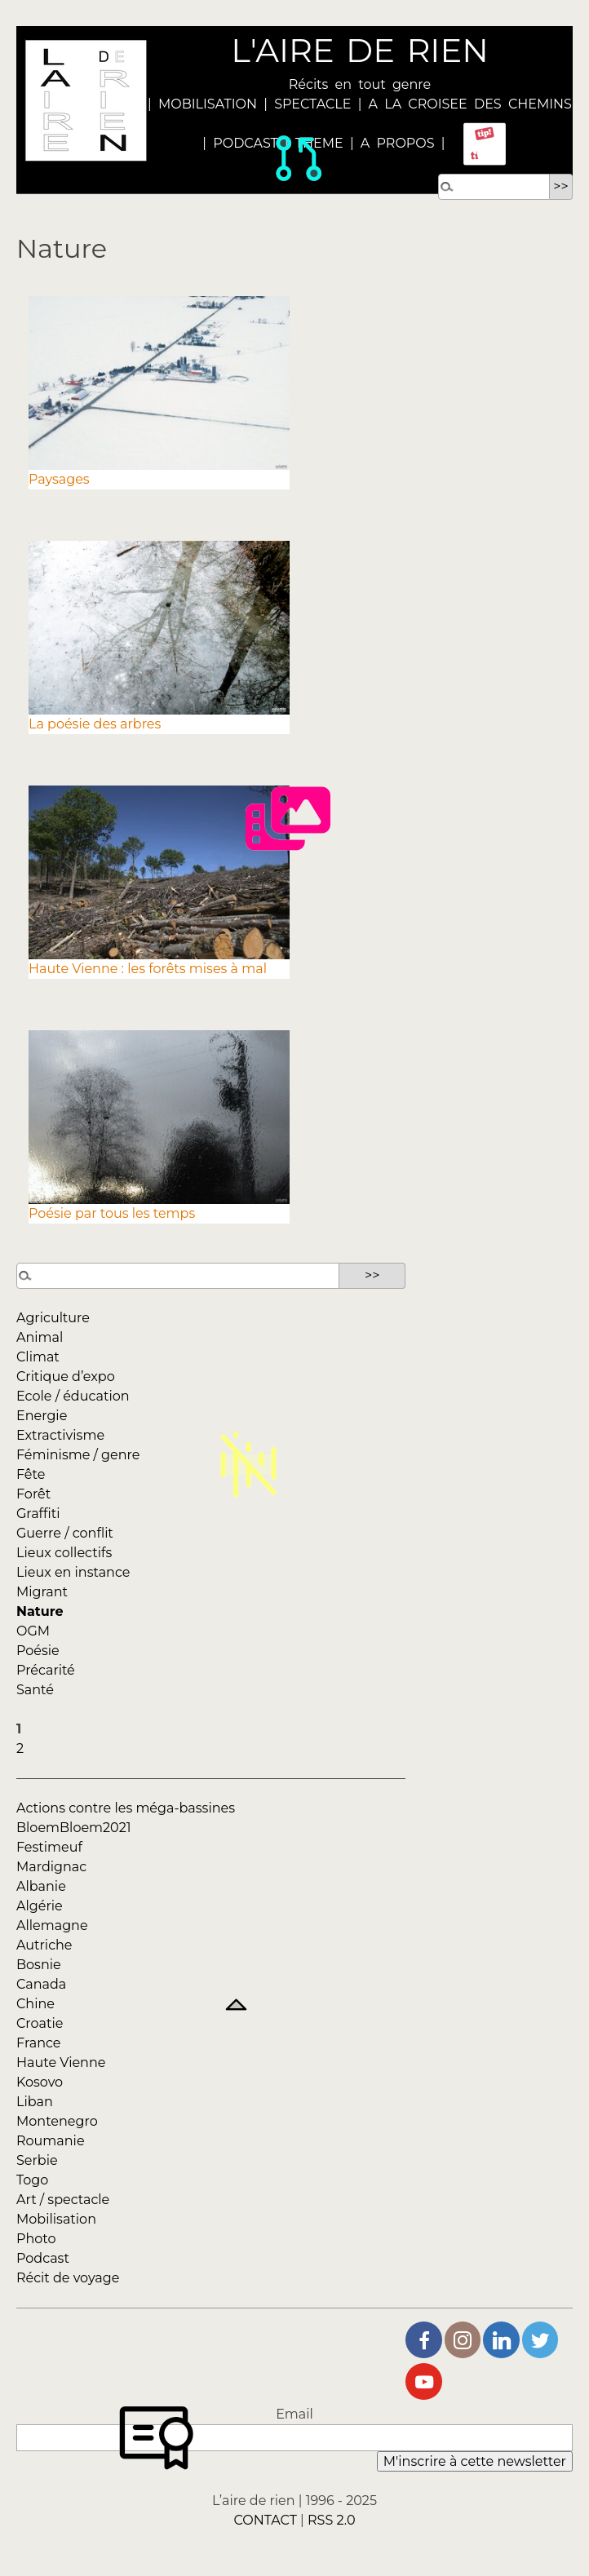 The width and height of the screenshot is (589, 2576). Describe the element at coordinates (153, 2435) in the screenshot. I see `view certification or credentials` at that location.